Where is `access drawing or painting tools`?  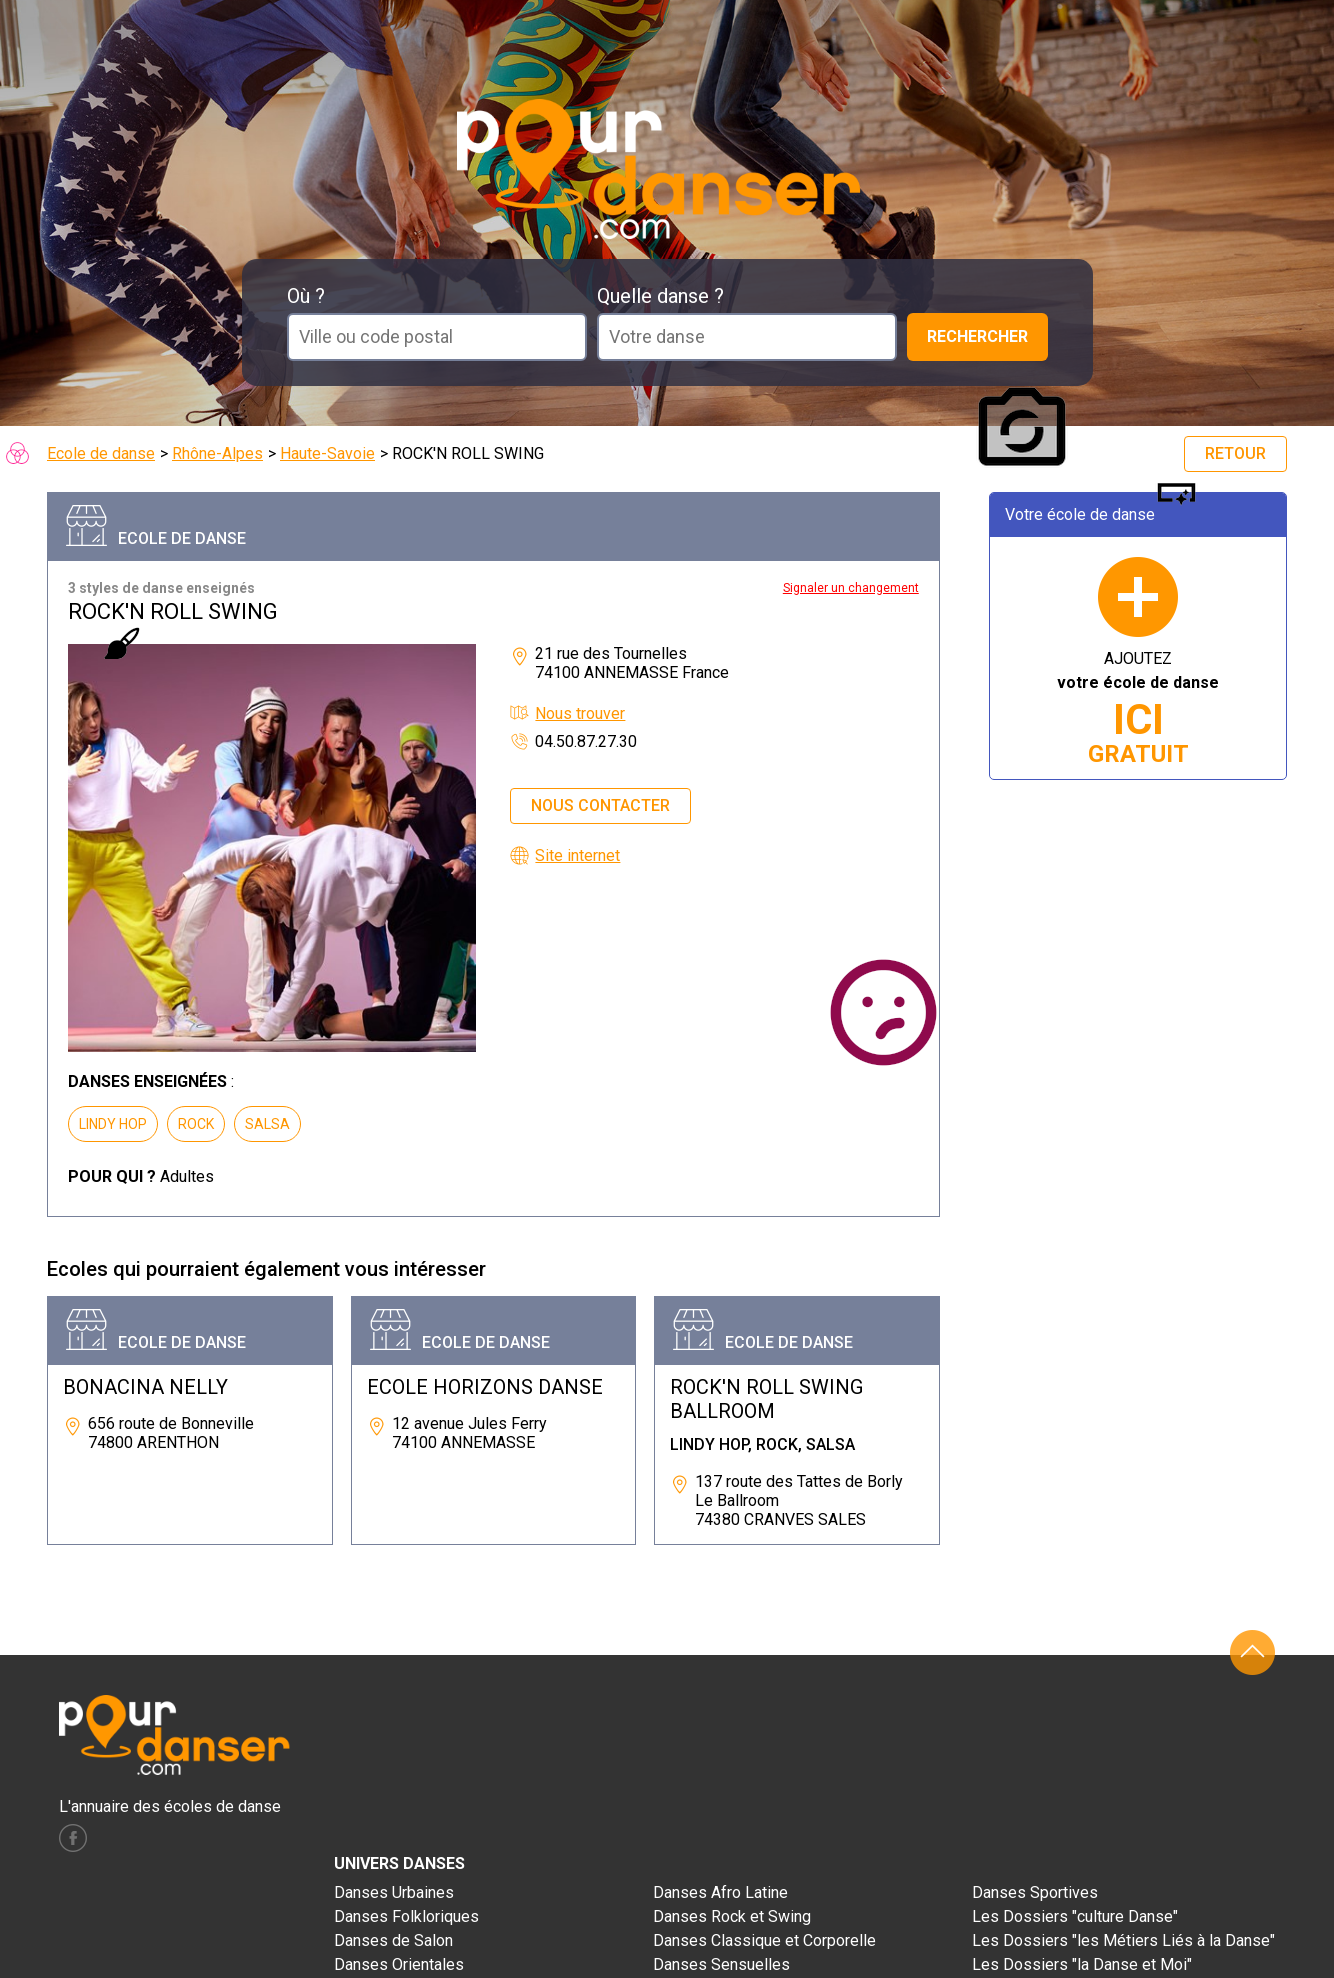 access drawing or painting tools is located at coordinates (123, 644).